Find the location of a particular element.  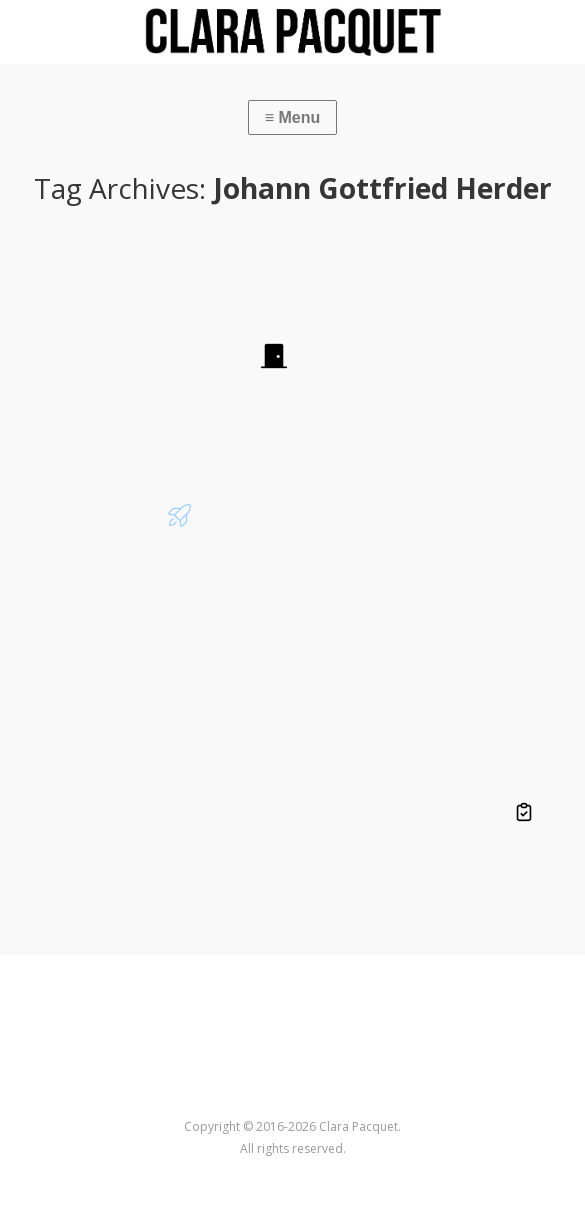

launch or deploy a new project is located at coordinates (180, 515).